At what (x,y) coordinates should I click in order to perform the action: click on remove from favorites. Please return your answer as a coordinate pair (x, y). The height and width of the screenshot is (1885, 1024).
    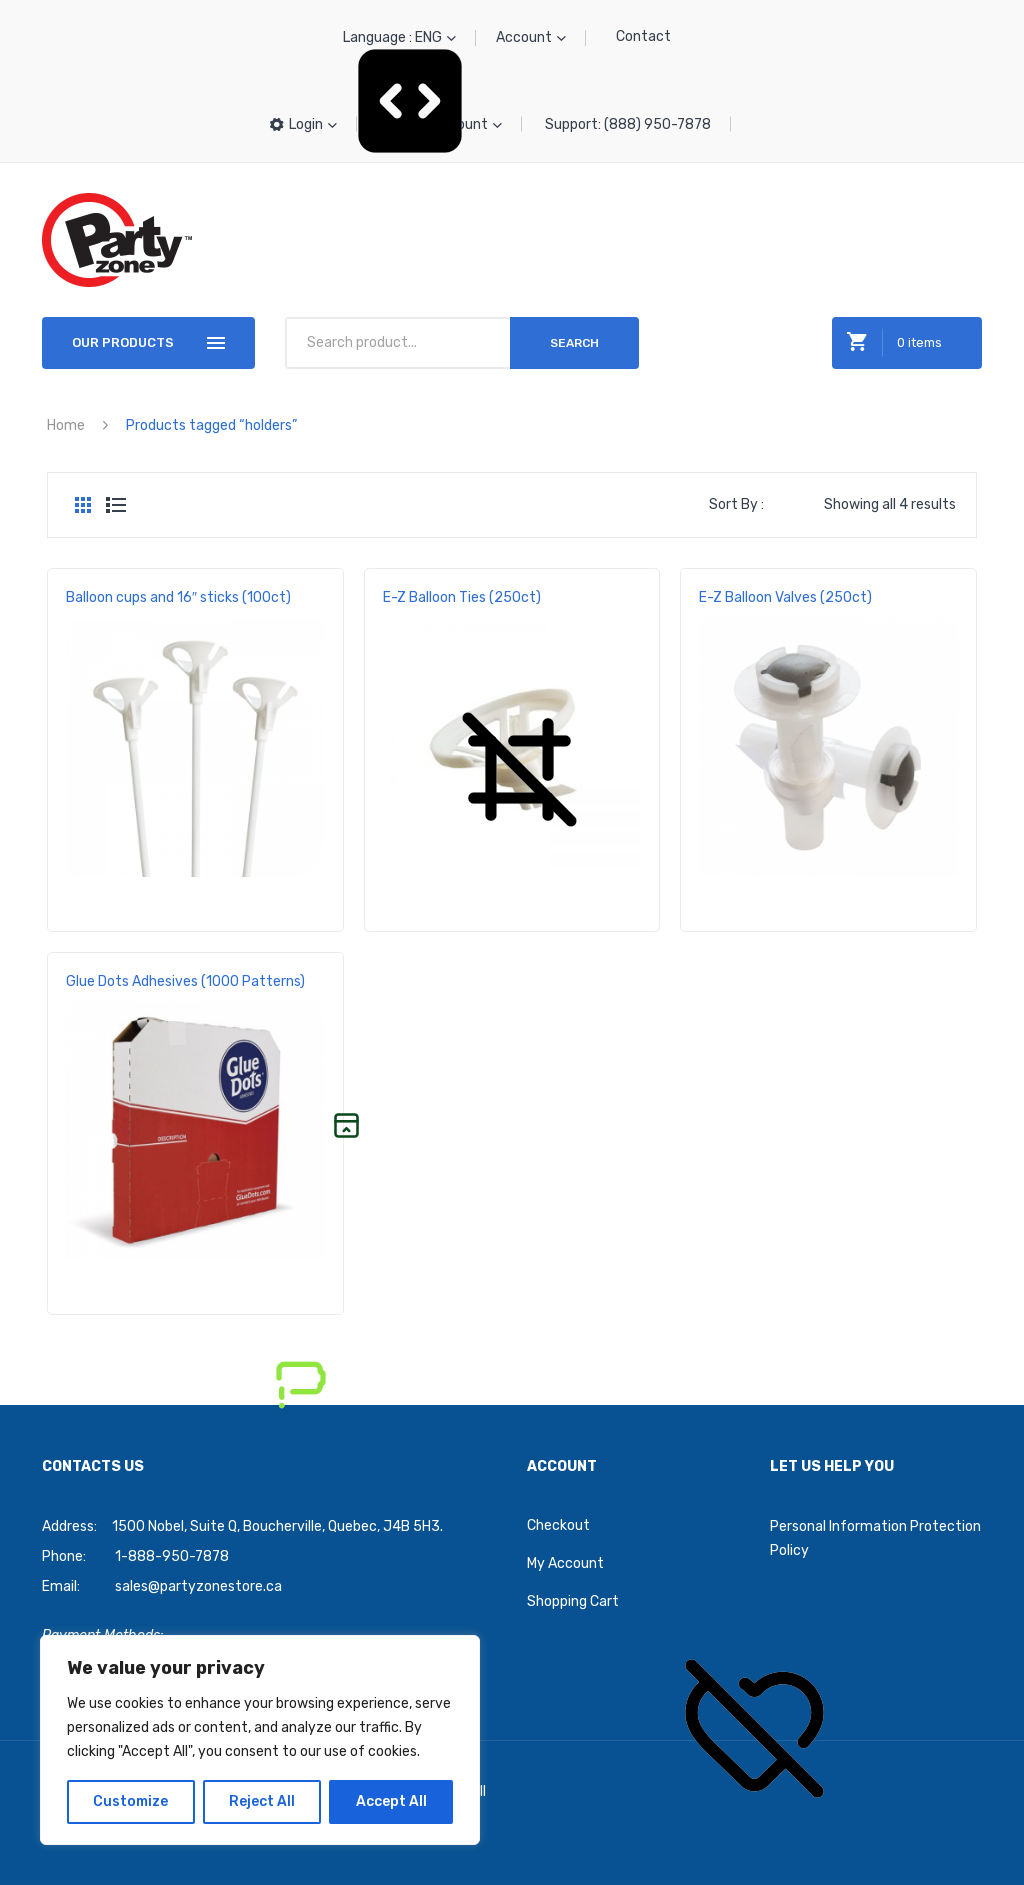
    Looking at the image, I should click on (754, 1728).